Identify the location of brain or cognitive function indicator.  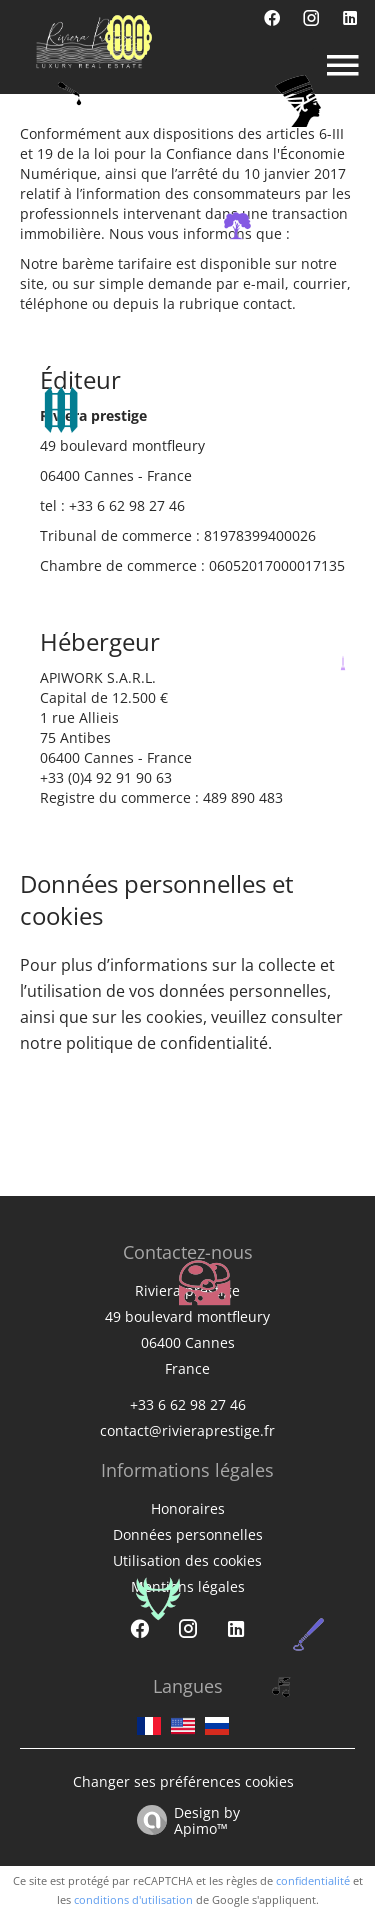
(128, 37).